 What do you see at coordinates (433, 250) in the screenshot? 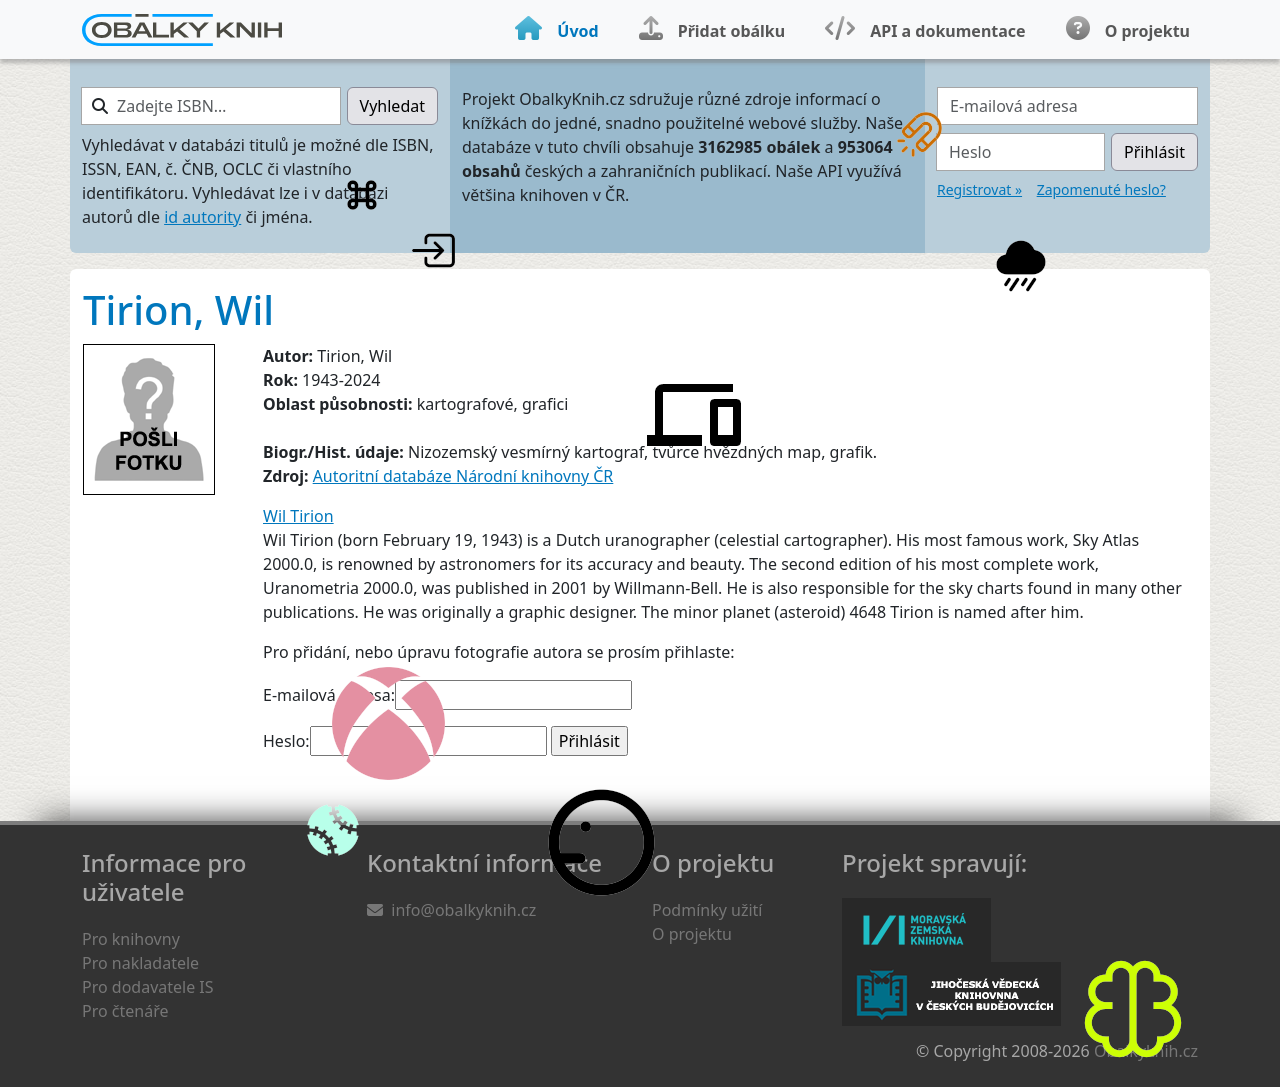
I see `log in to your account` at bounding box center [433, 250].